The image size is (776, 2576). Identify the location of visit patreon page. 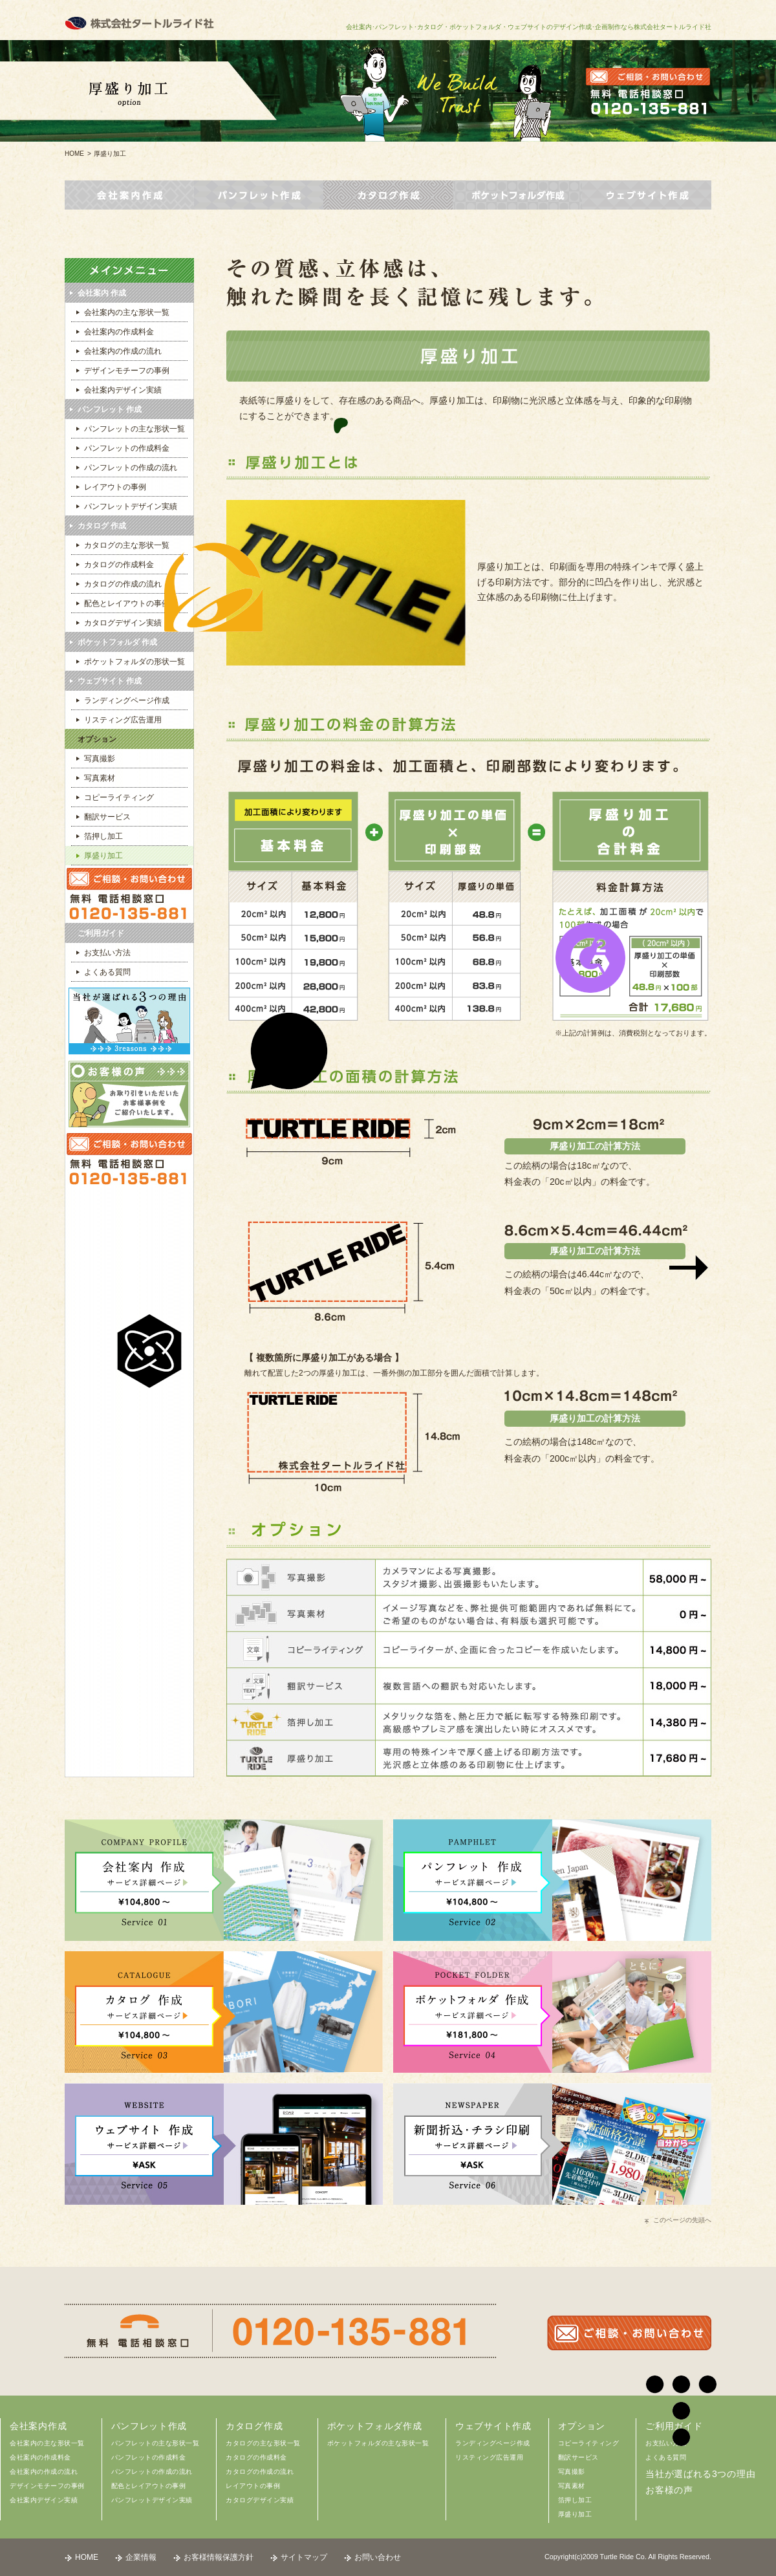
(341, 426).